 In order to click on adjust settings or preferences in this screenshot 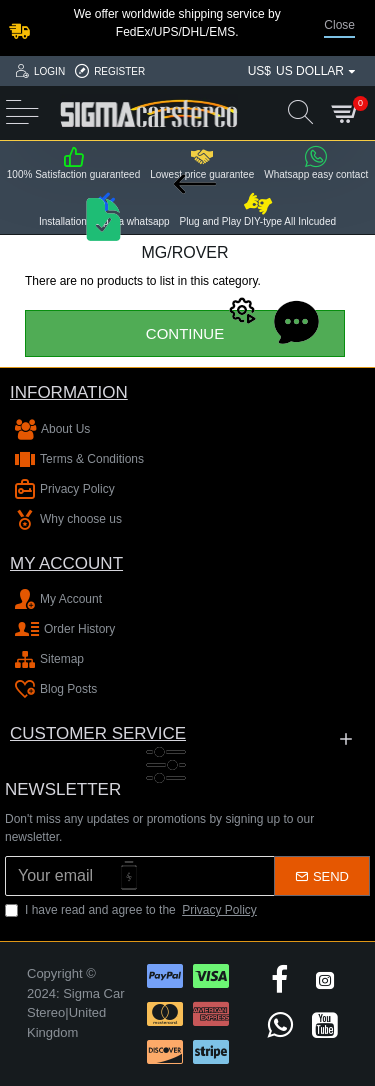, I will do `click(166, 765)`.